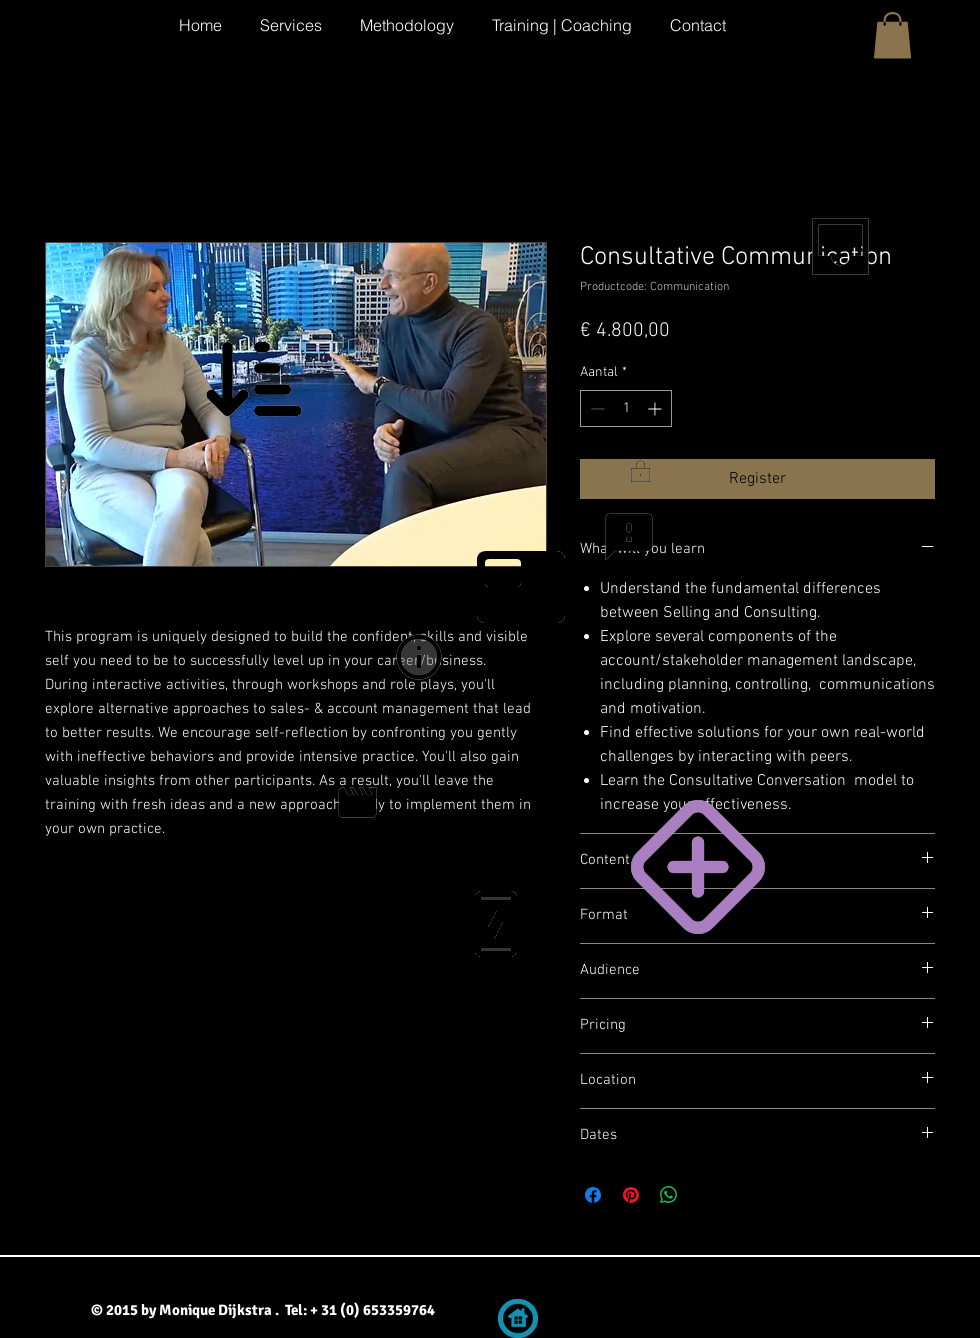 The image size is (980, 1338). Describe the element at coordinates (254, 379) in the screenshot. I see `sort items from smallest to largest` at that location.